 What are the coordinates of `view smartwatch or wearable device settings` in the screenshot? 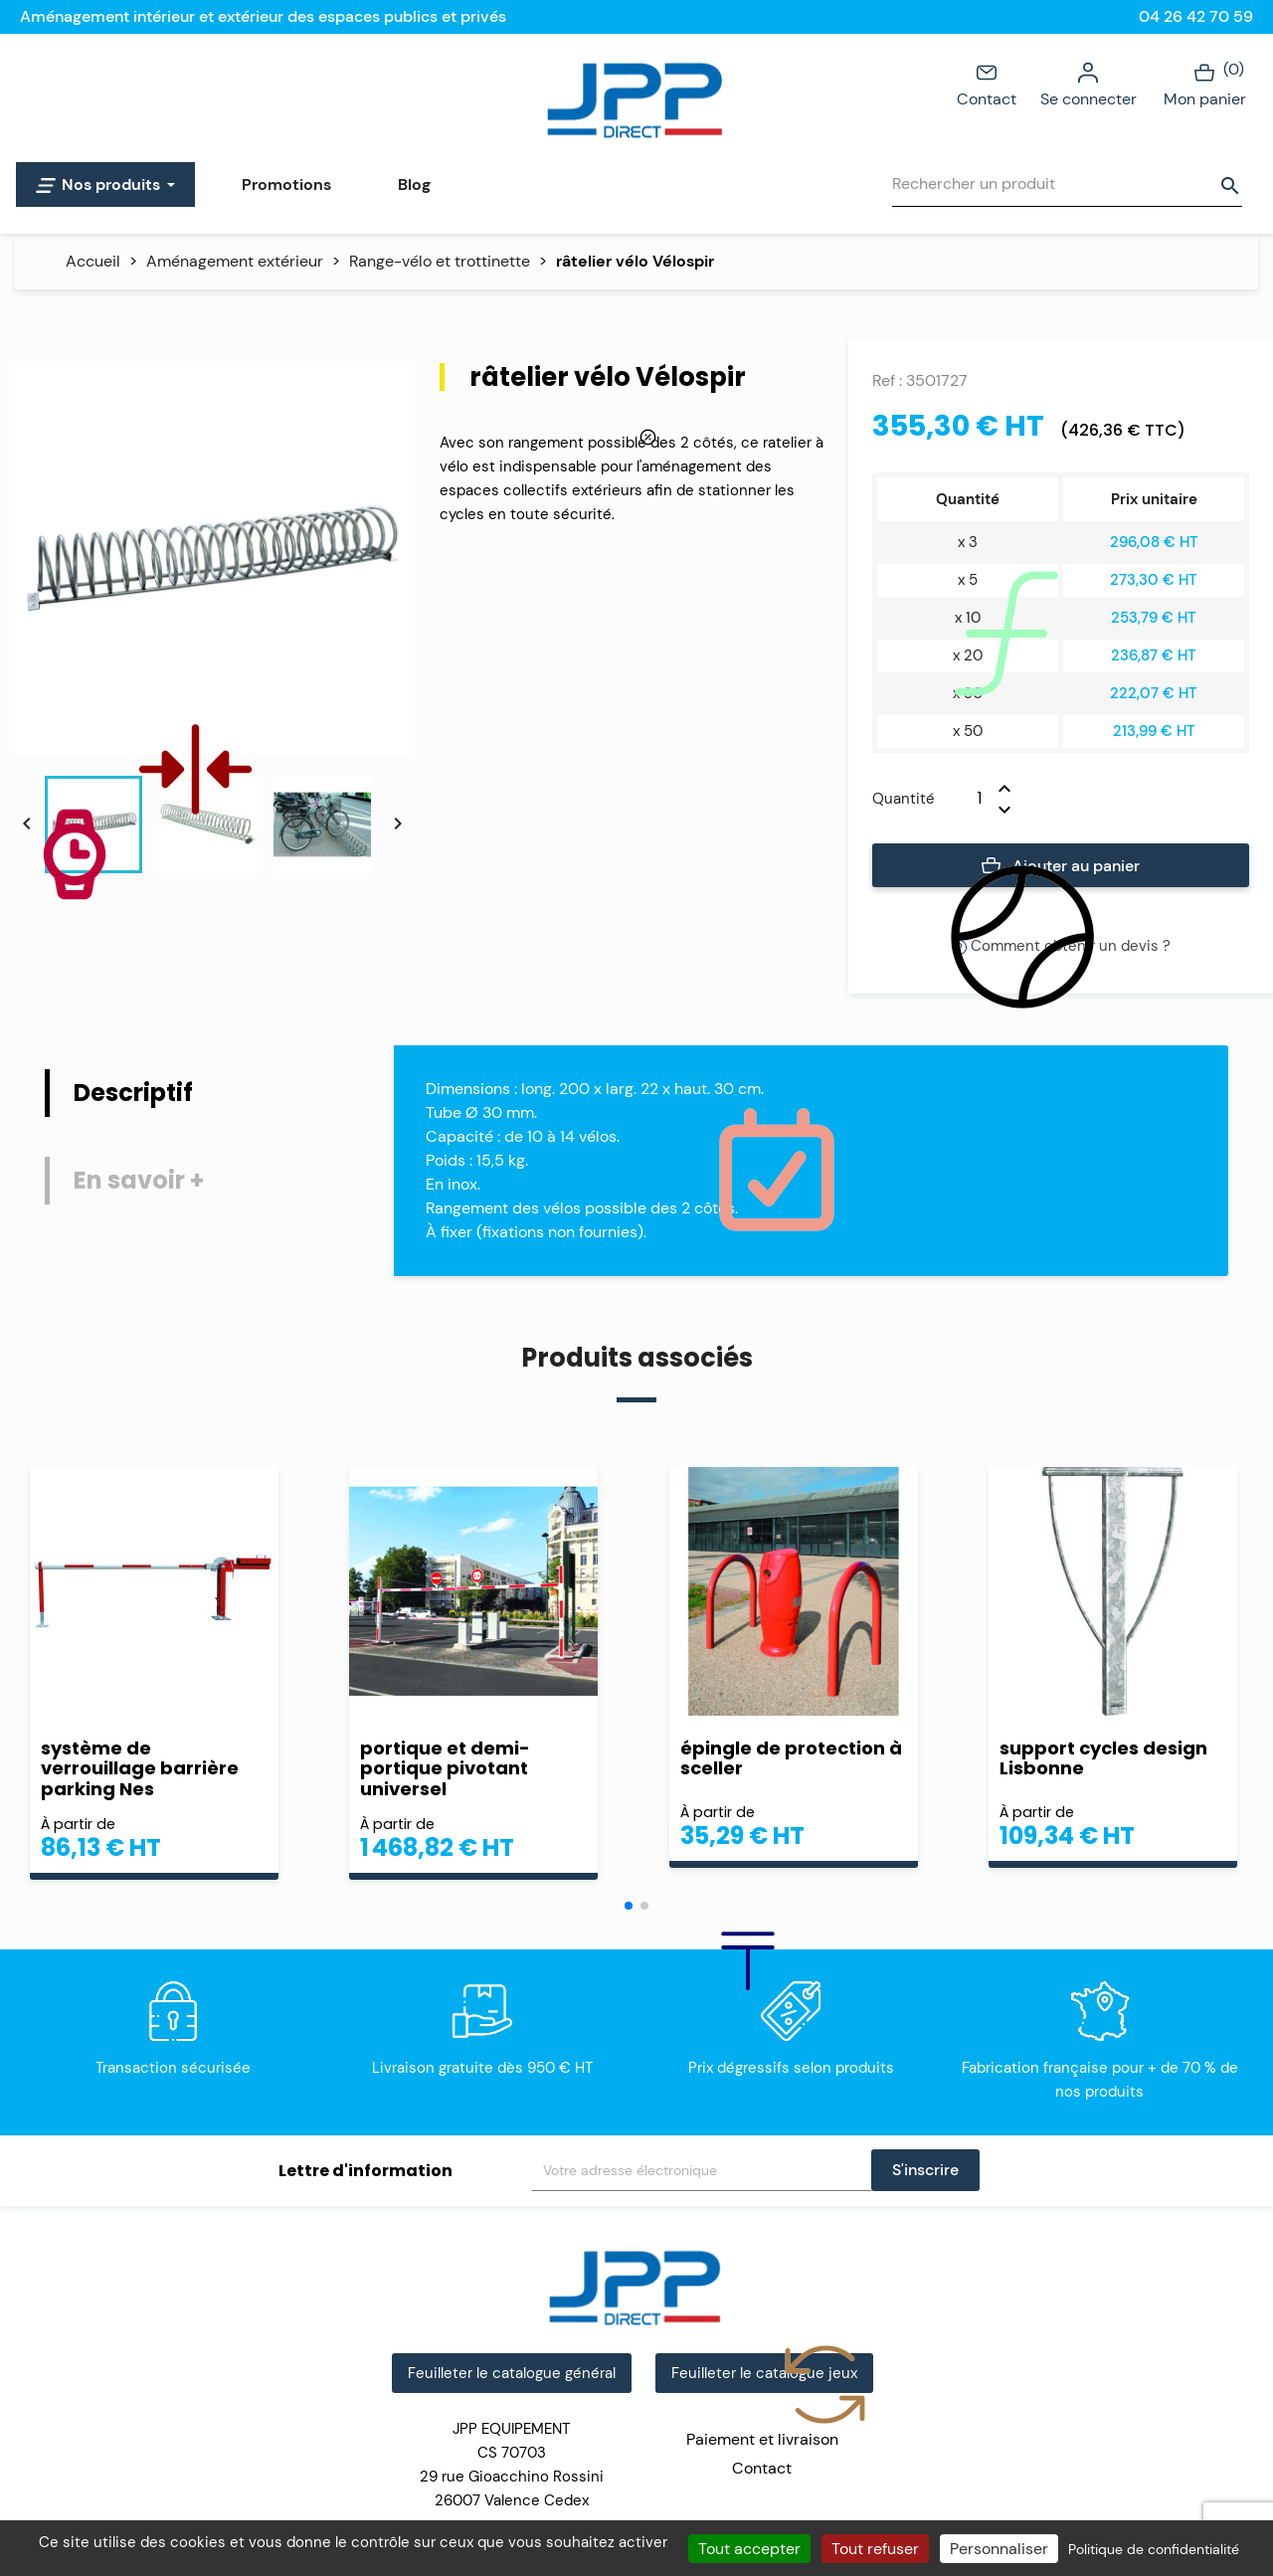 It's located at (75, 854).